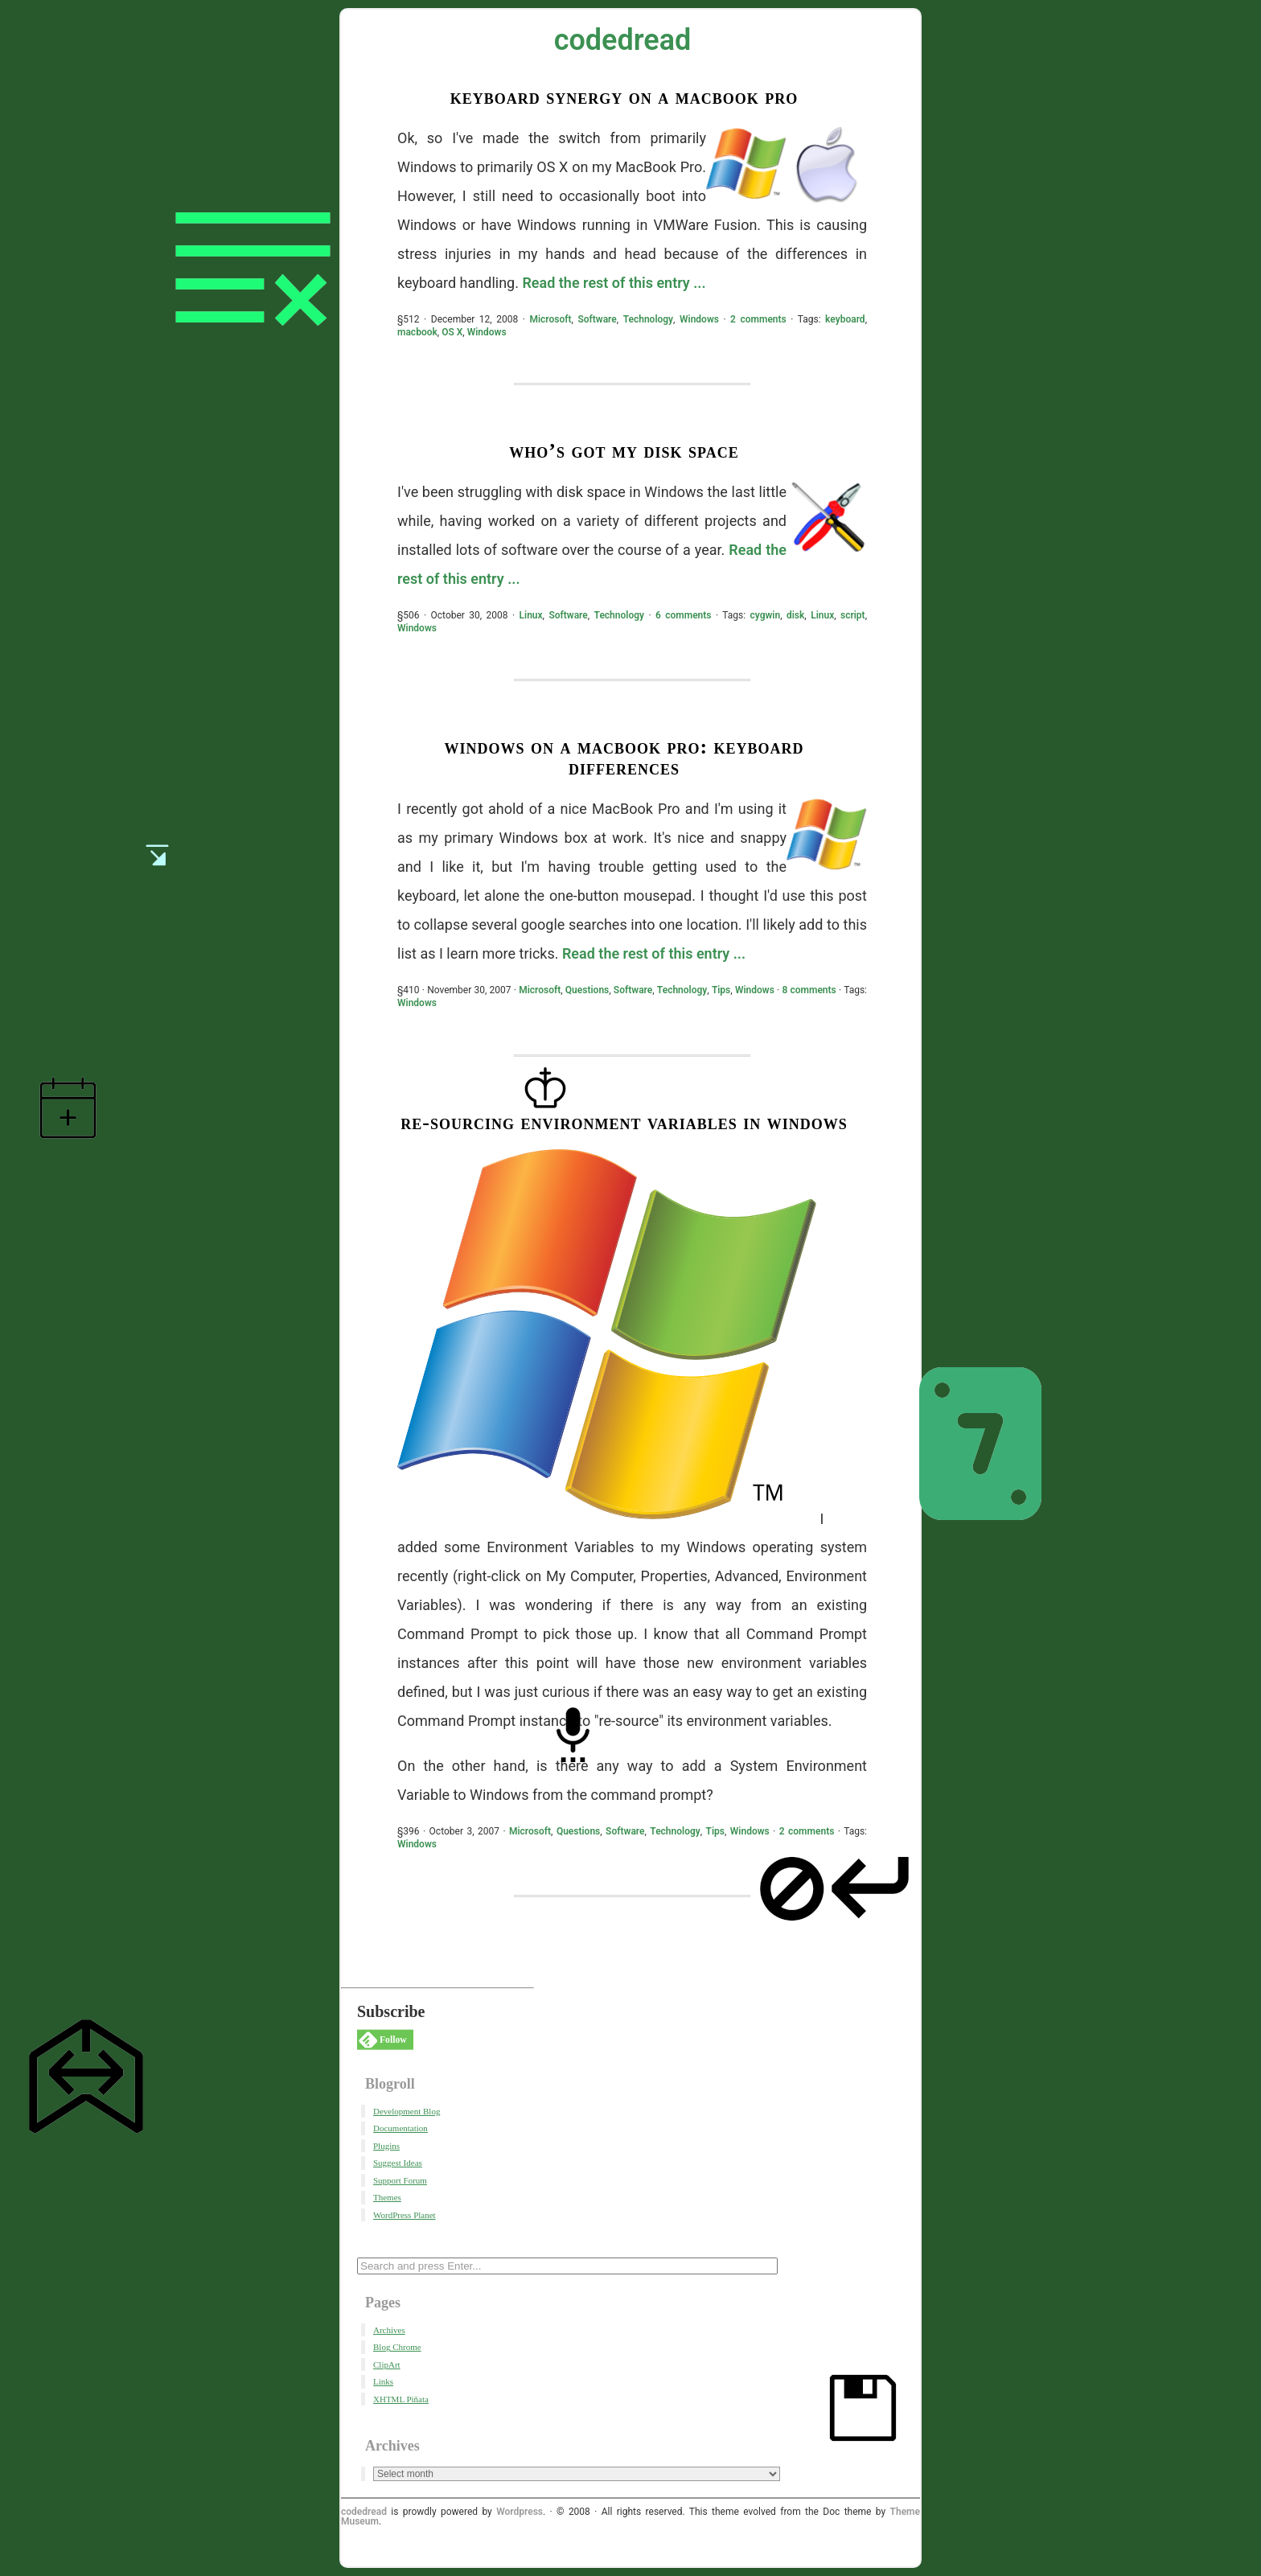 The height and width of the screenshot is (2576, 1261). I want to click on add a new event to the calendar, so click(68, 1110).